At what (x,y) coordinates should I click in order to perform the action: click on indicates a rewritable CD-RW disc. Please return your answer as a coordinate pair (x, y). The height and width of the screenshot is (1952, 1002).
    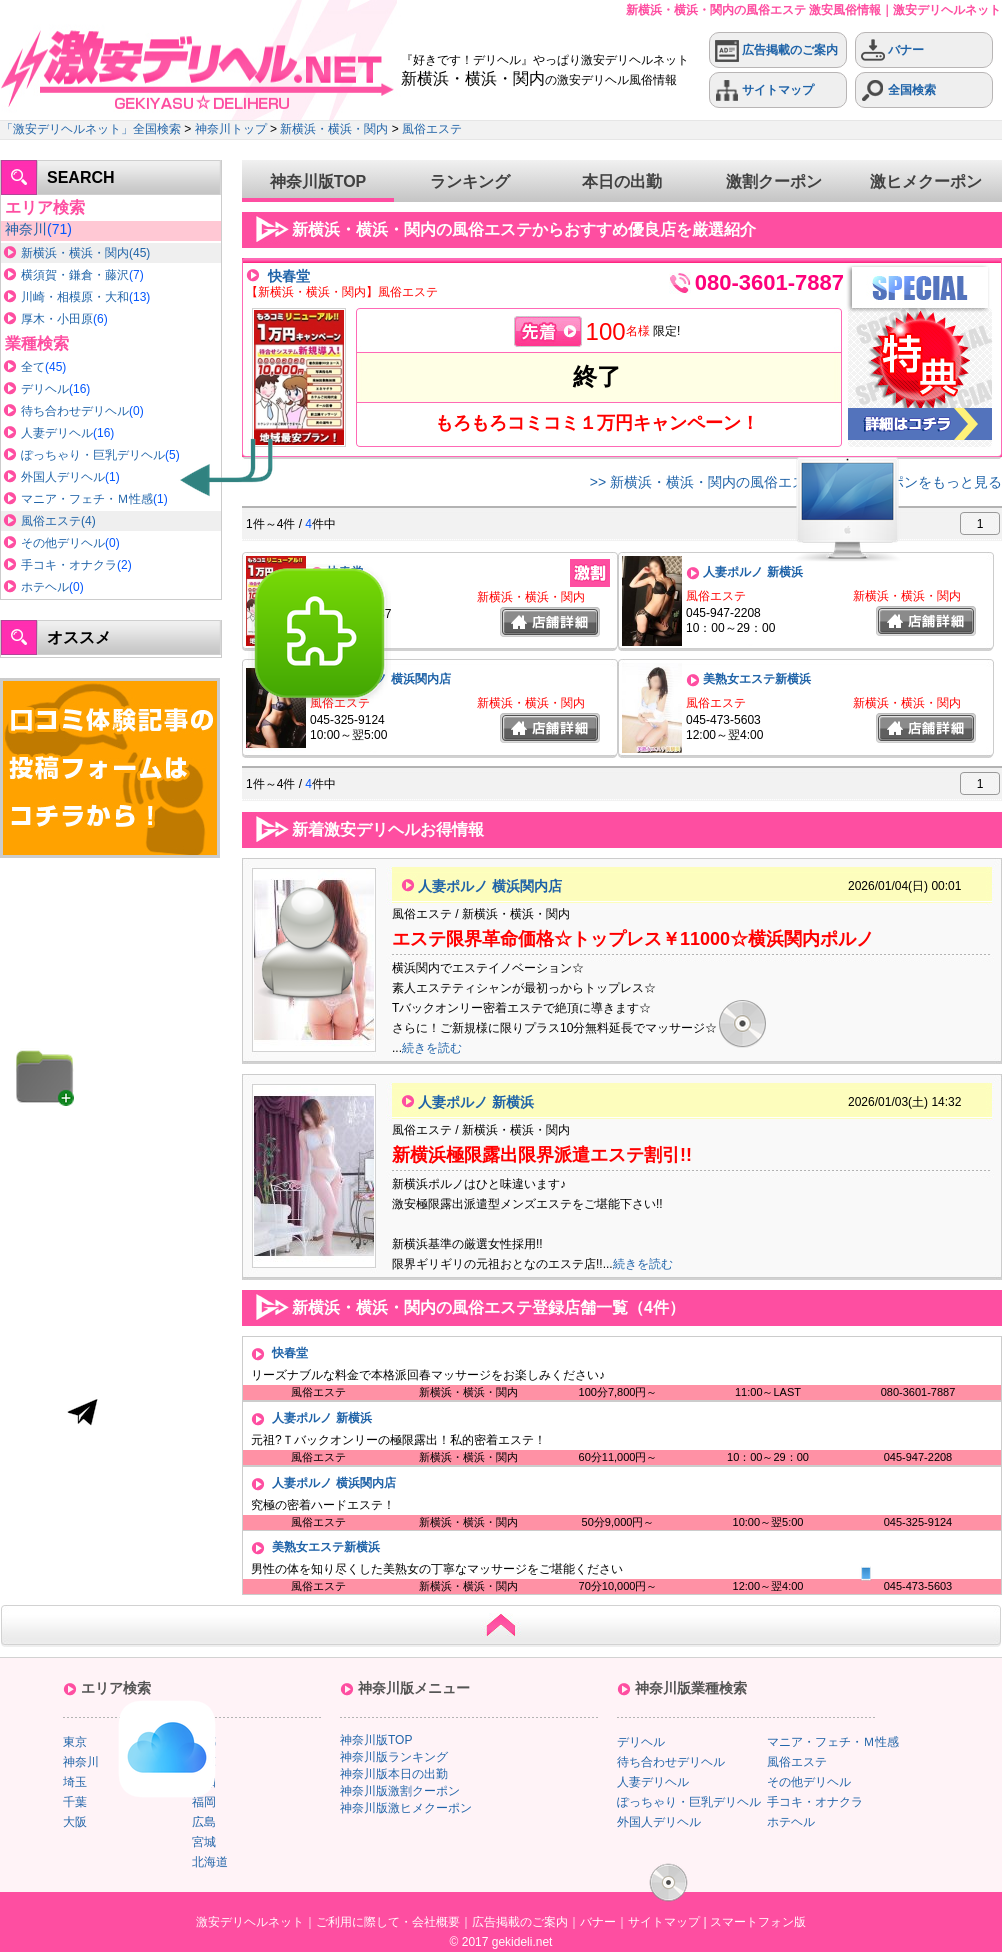
    Looking at the image, I should click on (742, 1023).